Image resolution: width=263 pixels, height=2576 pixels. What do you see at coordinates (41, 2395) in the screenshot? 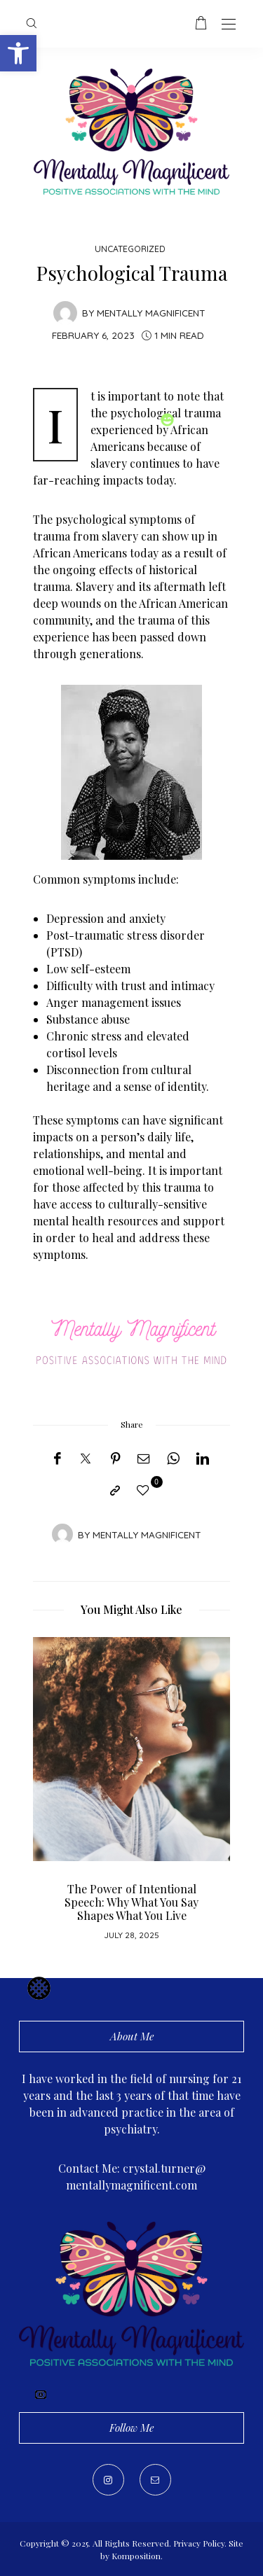
I see `view payment or billing information` at bounding box center [41, 2395].